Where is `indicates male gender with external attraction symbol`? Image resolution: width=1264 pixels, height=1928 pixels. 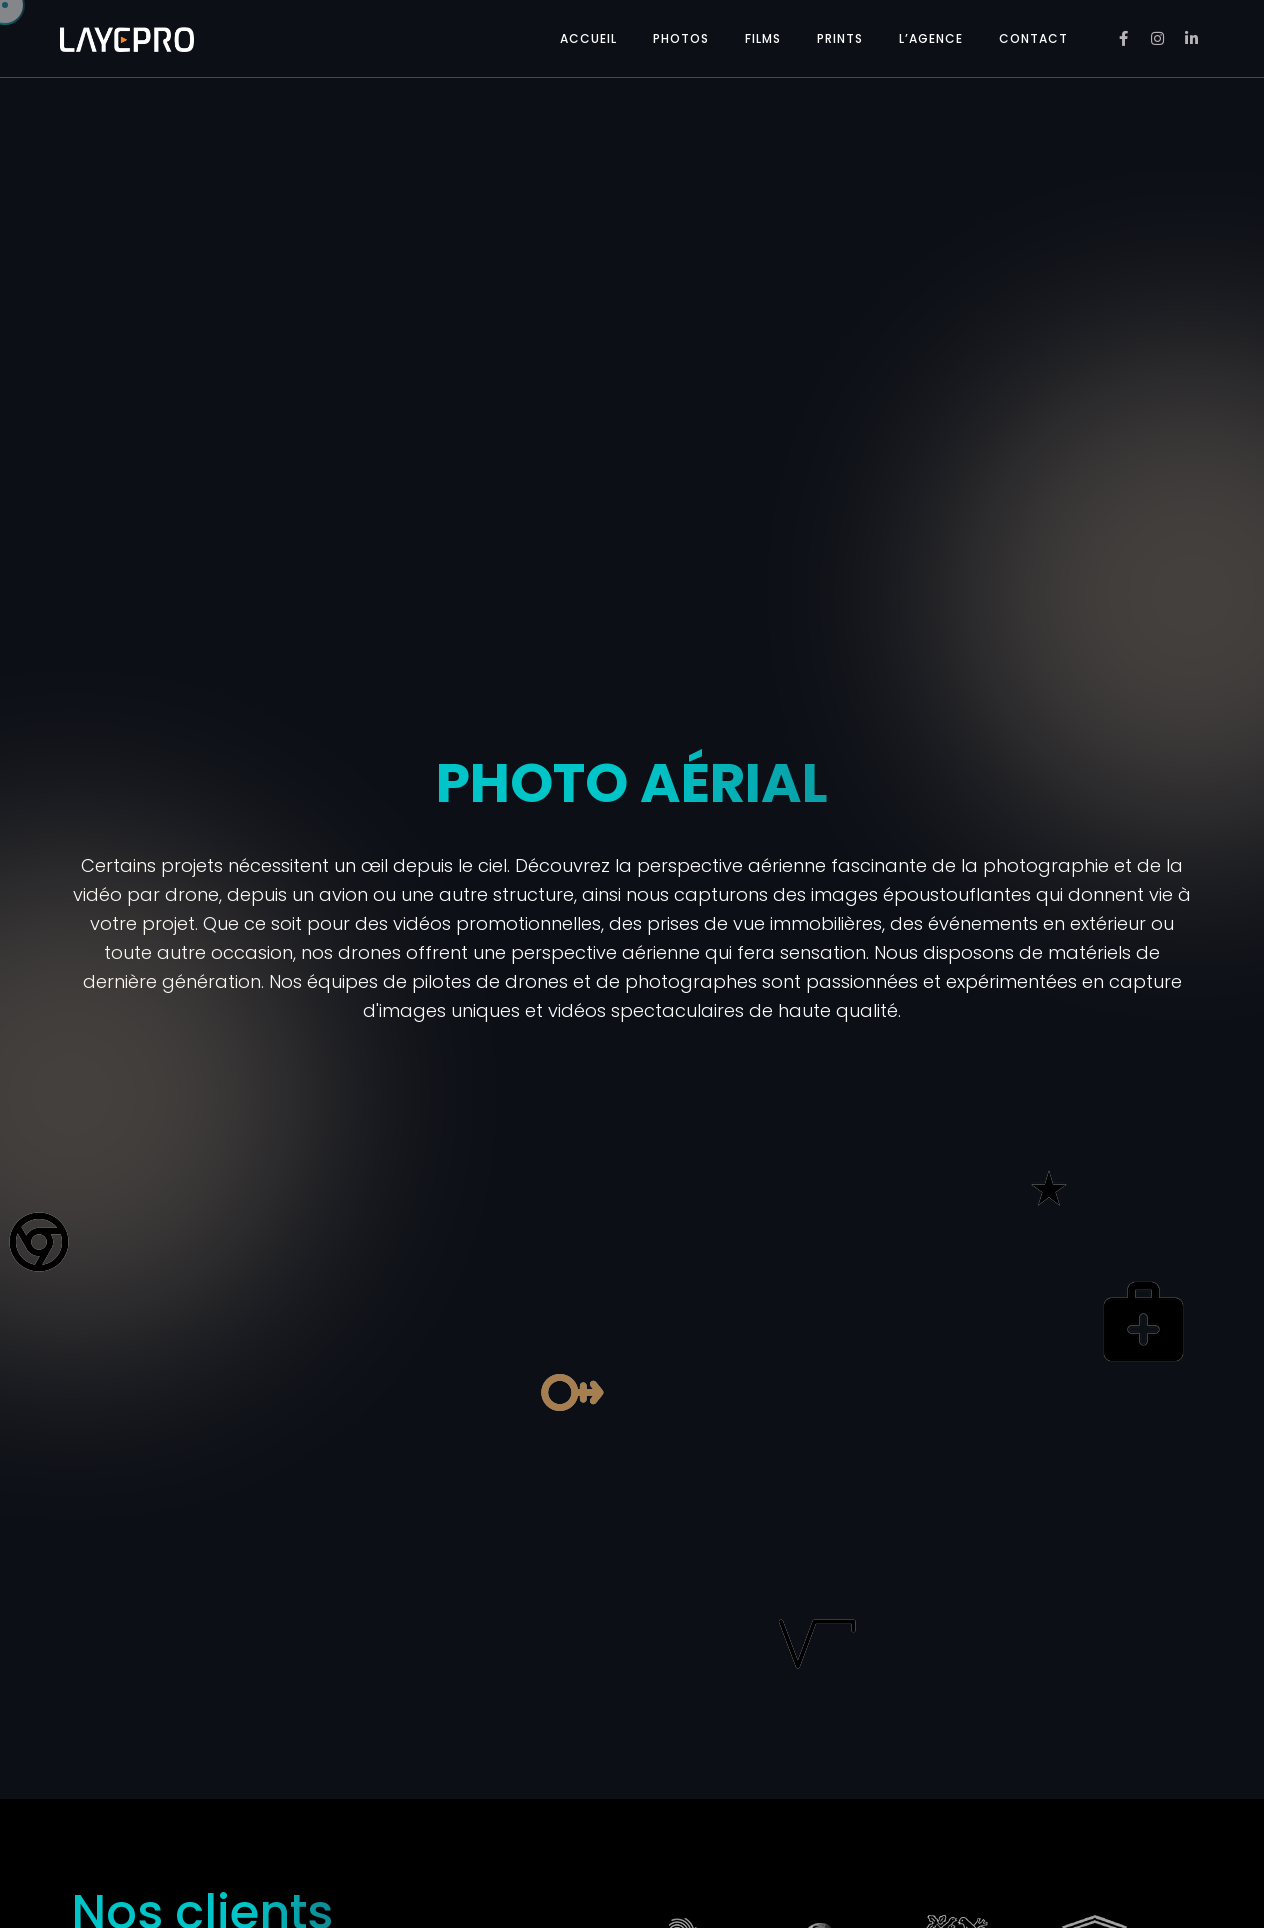 indicates male gender with external attraction symbol is located at coordinates (571, 1392).